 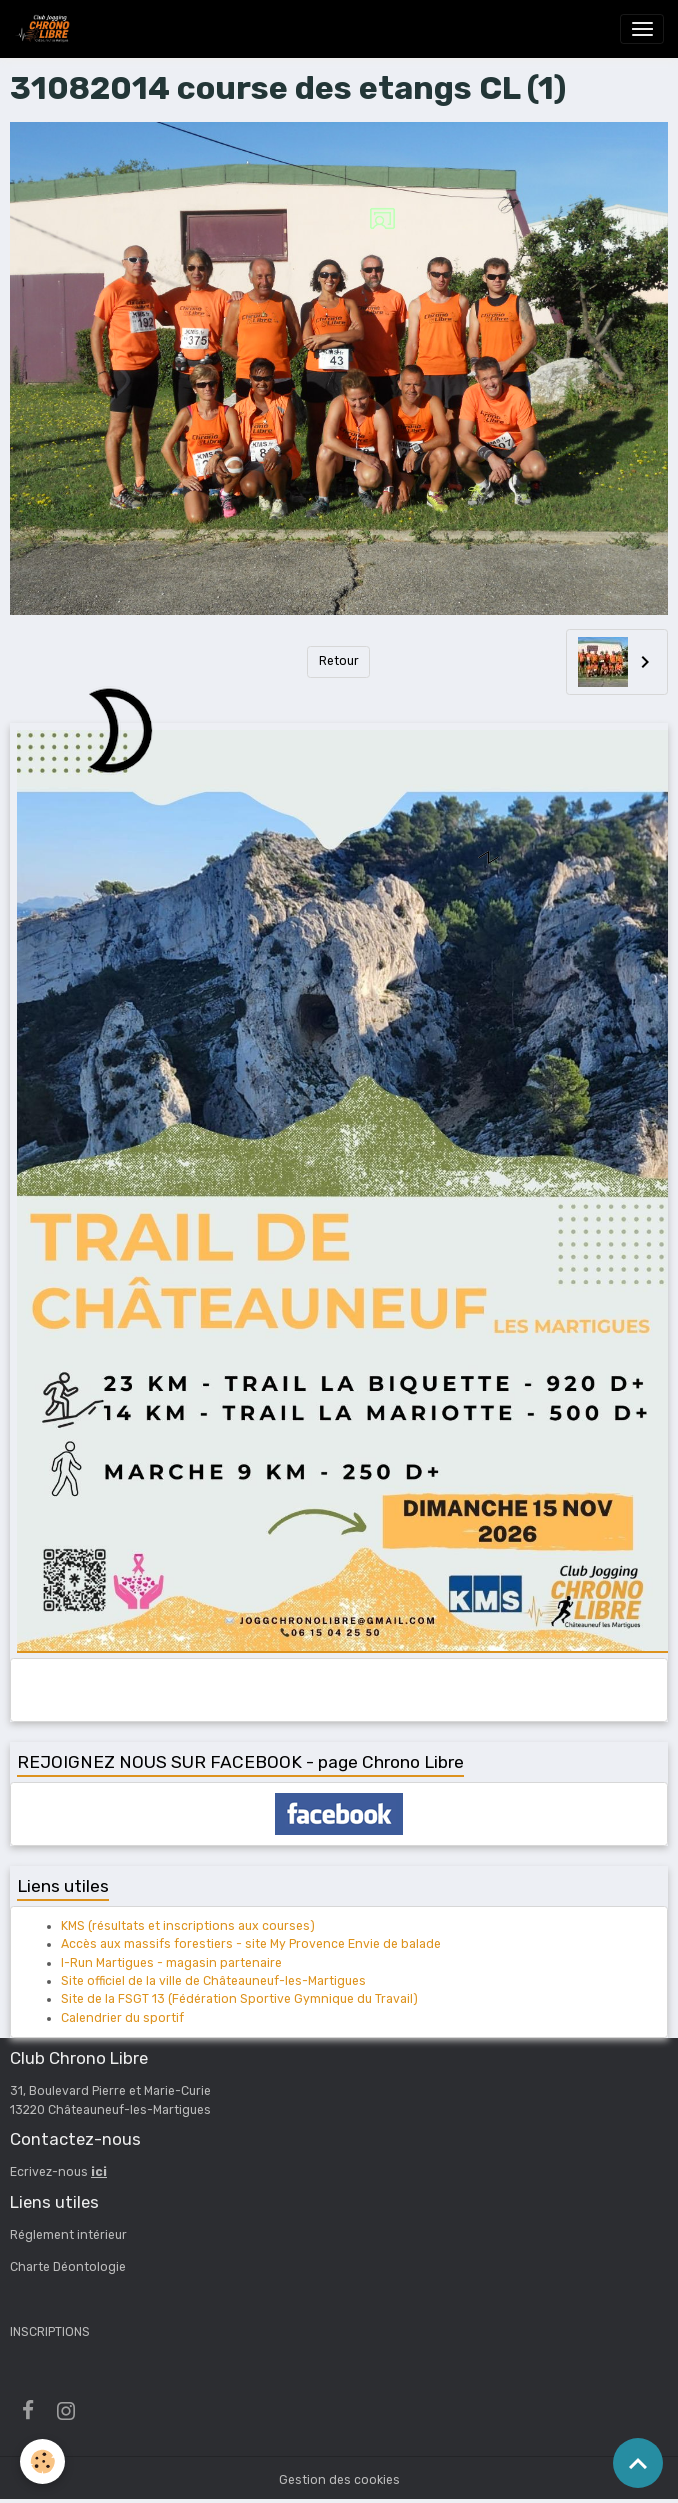 I want to click on select sawtooth waveform for audio synthesis, so click(x=488, y=857).